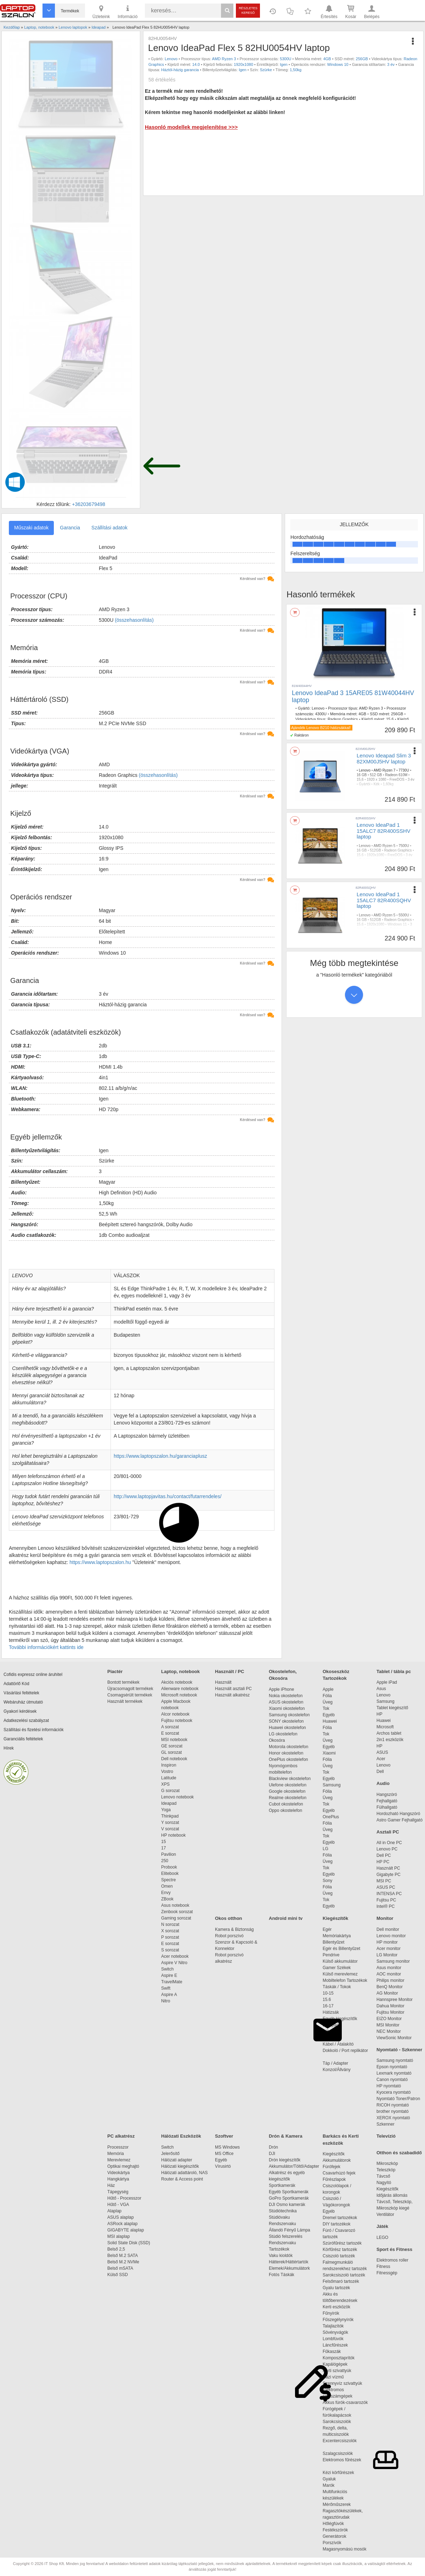 Image resolution: width=425 pixels, height=2576 pixels. Describe the element at coordinates (328, 2030) in the screenshot. I see `open your email inbox` at that location.